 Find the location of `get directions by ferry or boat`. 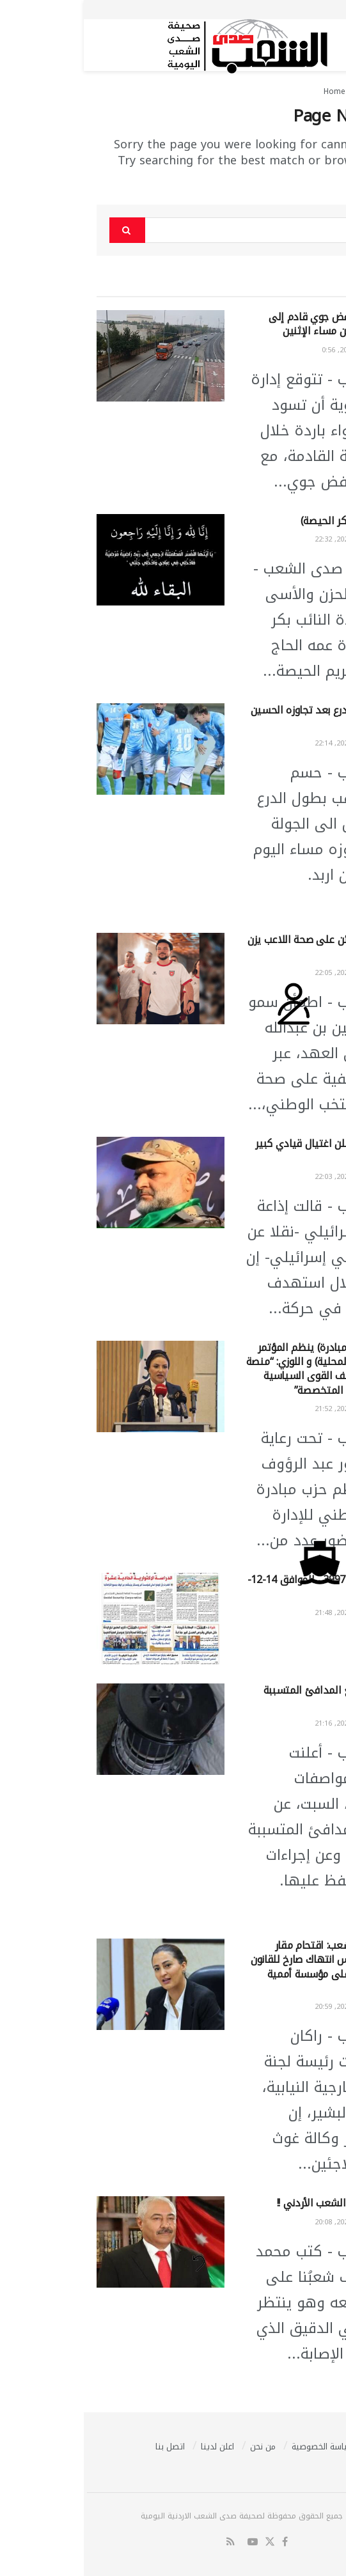

get directions by ferry or boat is located at coordinates (320, 1563).